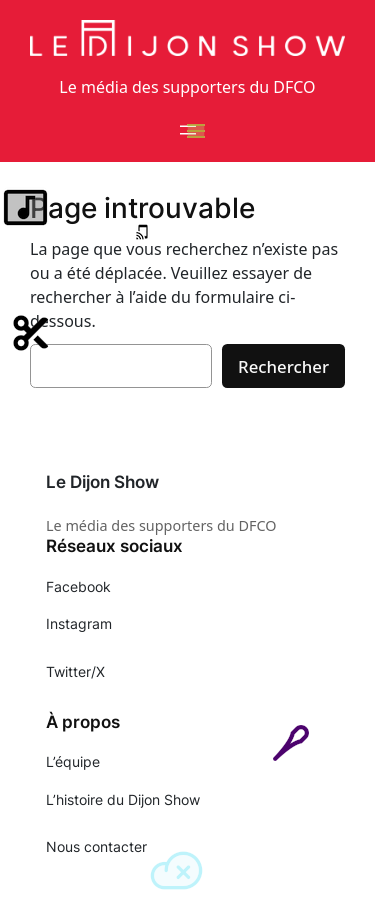  Describe the element at coordinates (291, 743) in the screenshot. I see `access sewing or crafting tools` at that location.